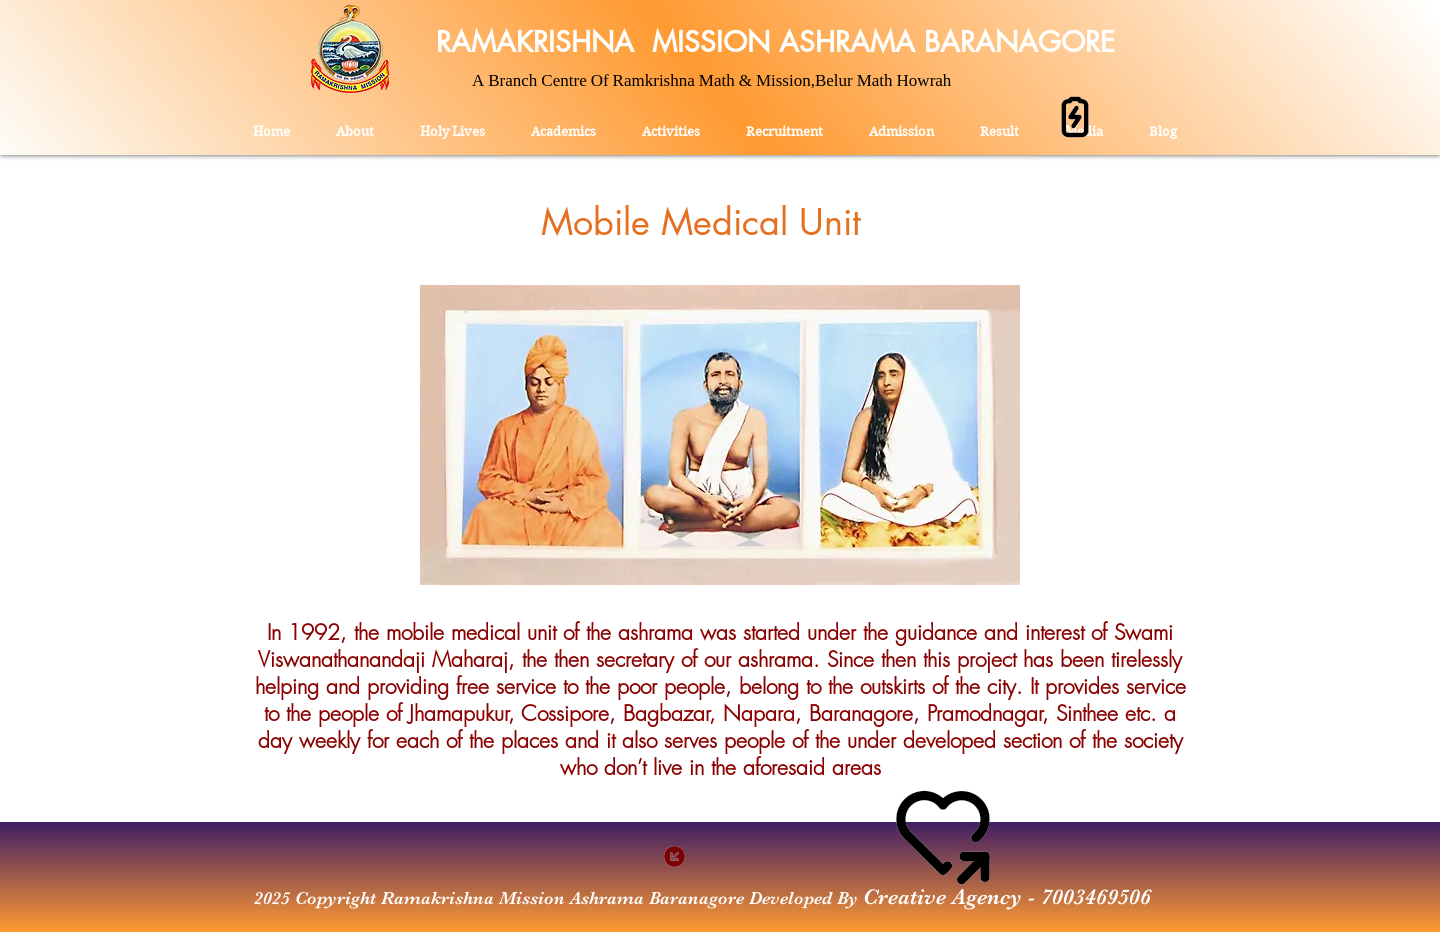 This screenshot has height=932, width=1440. Describe the element at coordinates (1075, 117) in the screenshot. I see `indicates device is currently charging` at that location.